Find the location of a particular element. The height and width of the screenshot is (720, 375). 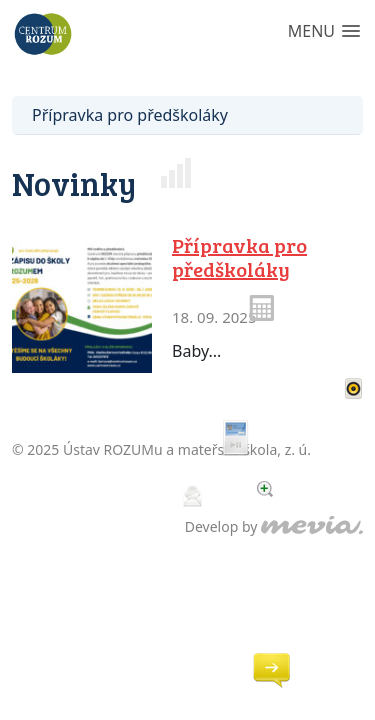

user status: away or stepped out is located at coordinates (272, 670).